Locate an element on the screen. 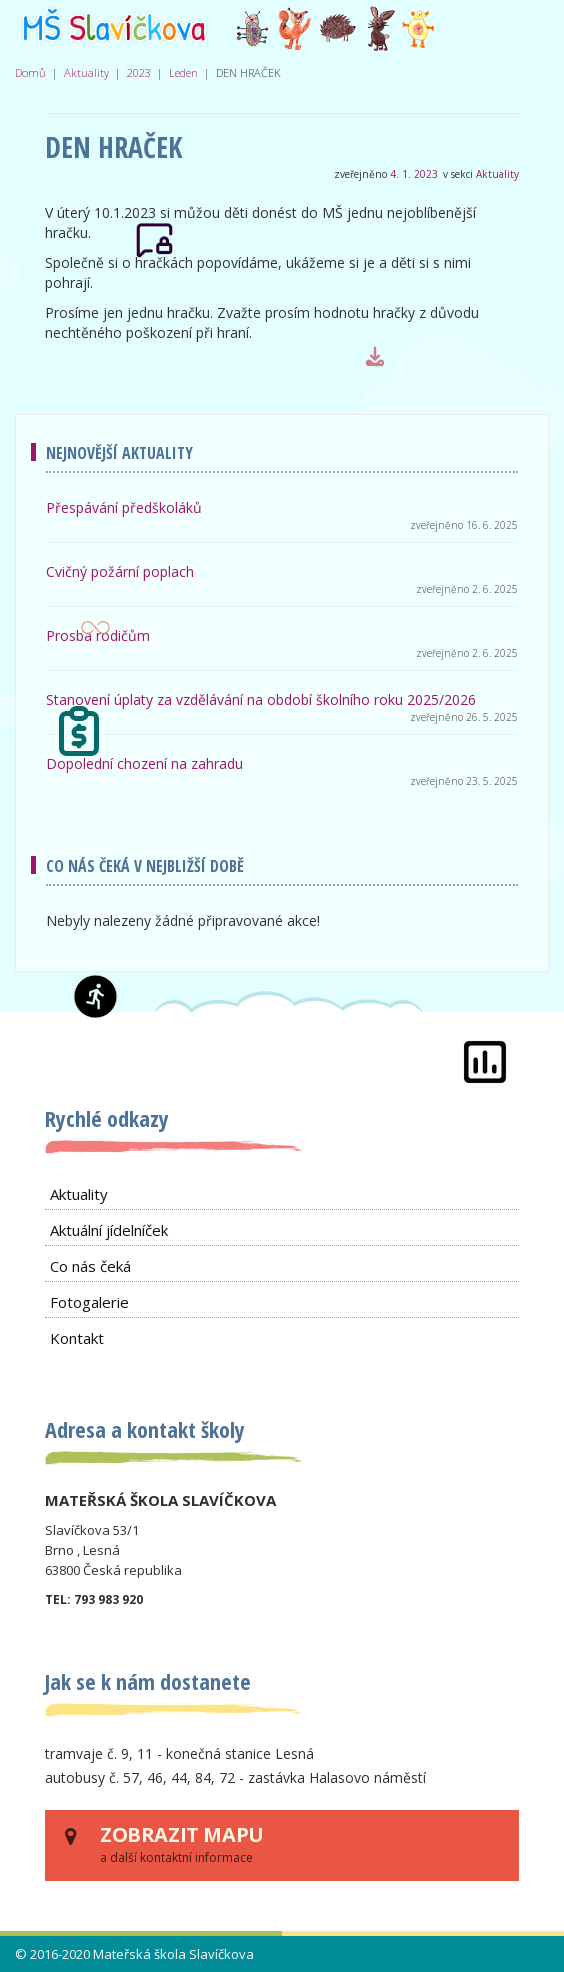 Image resolution: width=564 pixels, height=1972 pixels. indicates unlimited or infinite content is located at coordinates (95, 627).